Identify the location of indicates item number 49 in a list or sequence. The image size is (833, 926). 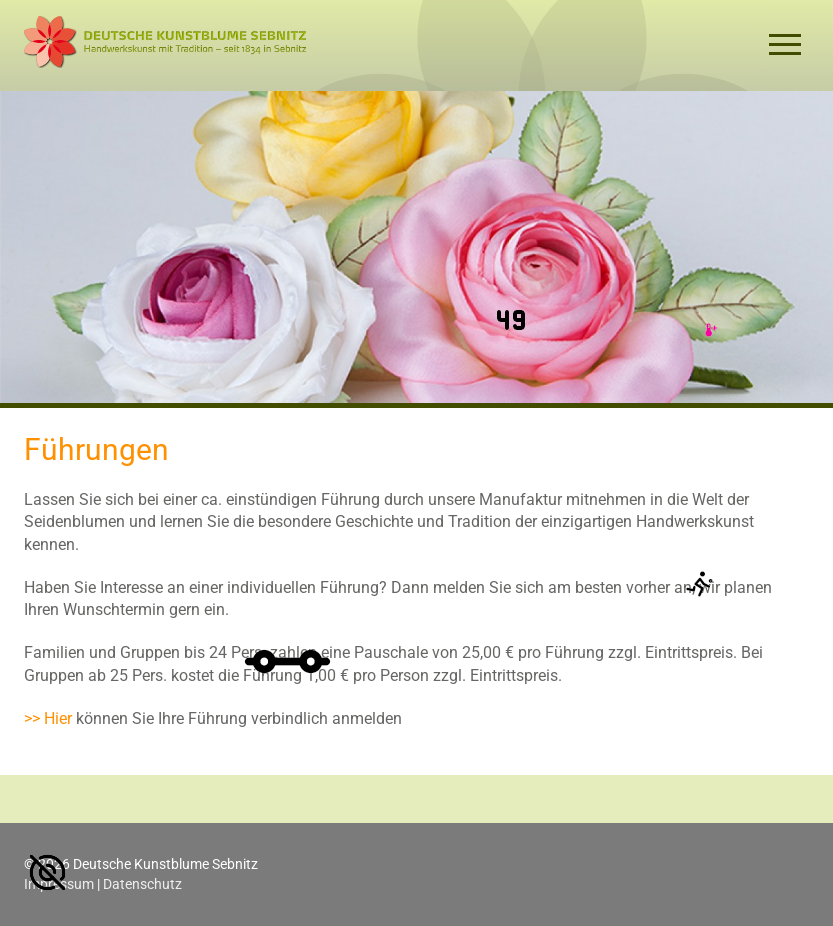
(511, 320).